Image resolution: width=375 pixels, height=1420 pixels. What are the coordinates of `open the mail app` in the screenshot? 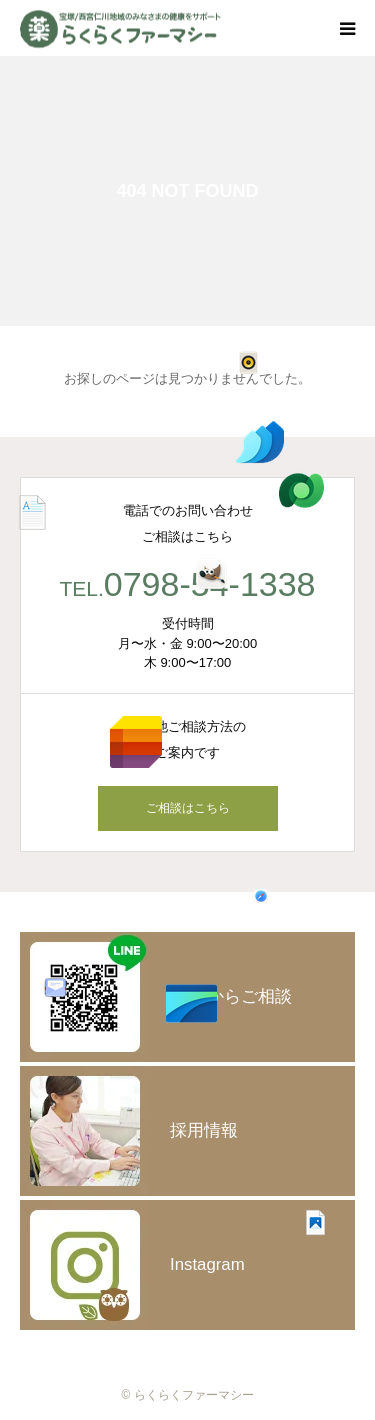 It's located at (55, 987).